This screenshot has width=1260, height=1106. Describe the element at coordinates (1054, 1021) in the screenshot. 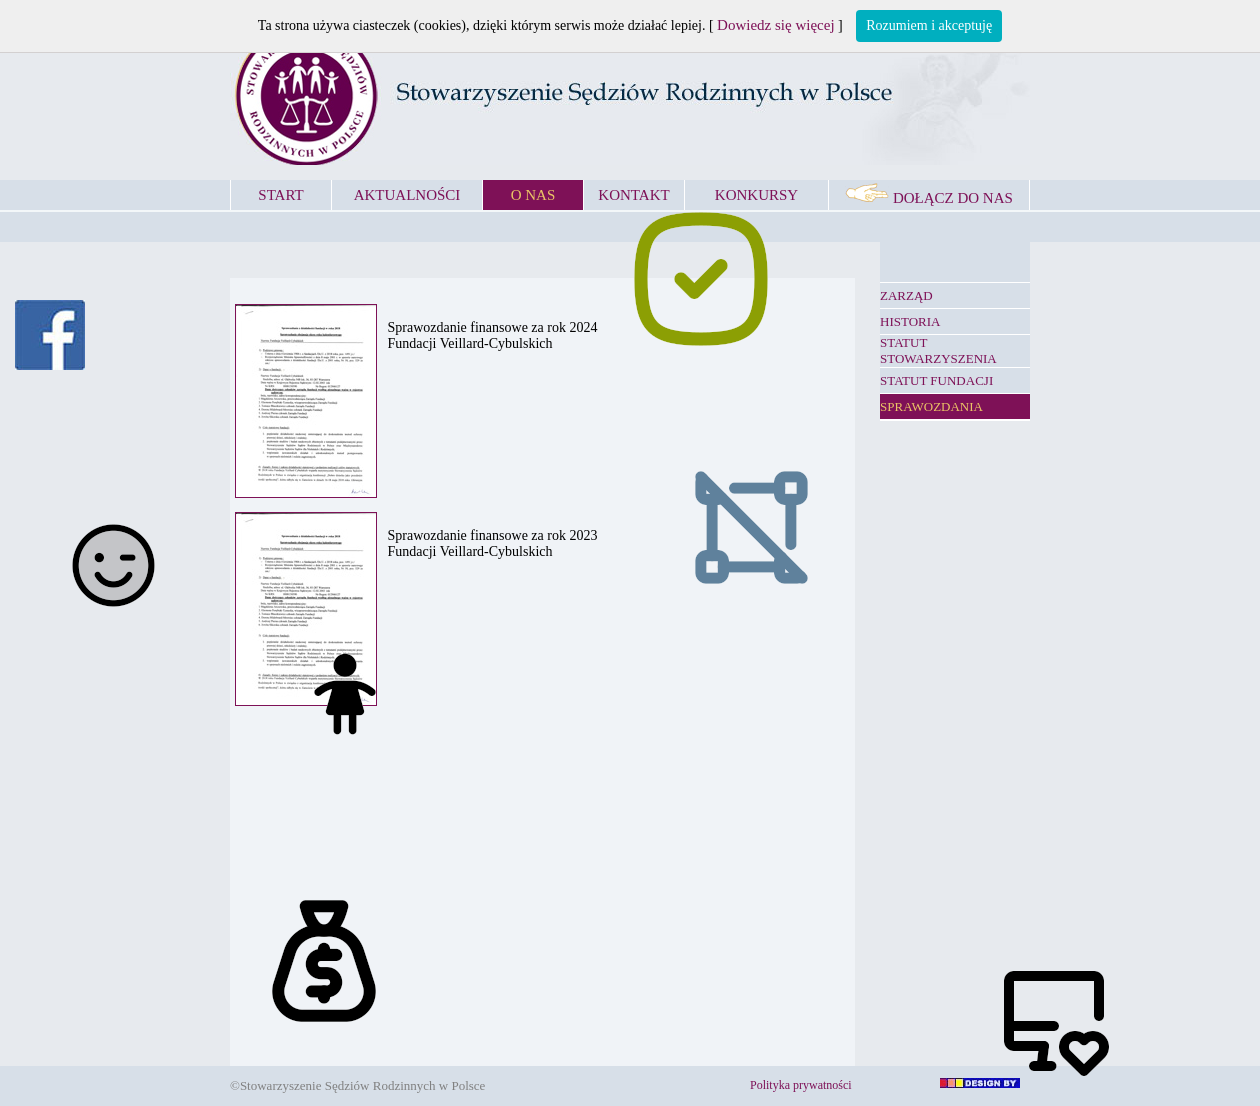

I see `add this device to favorites` at that location.